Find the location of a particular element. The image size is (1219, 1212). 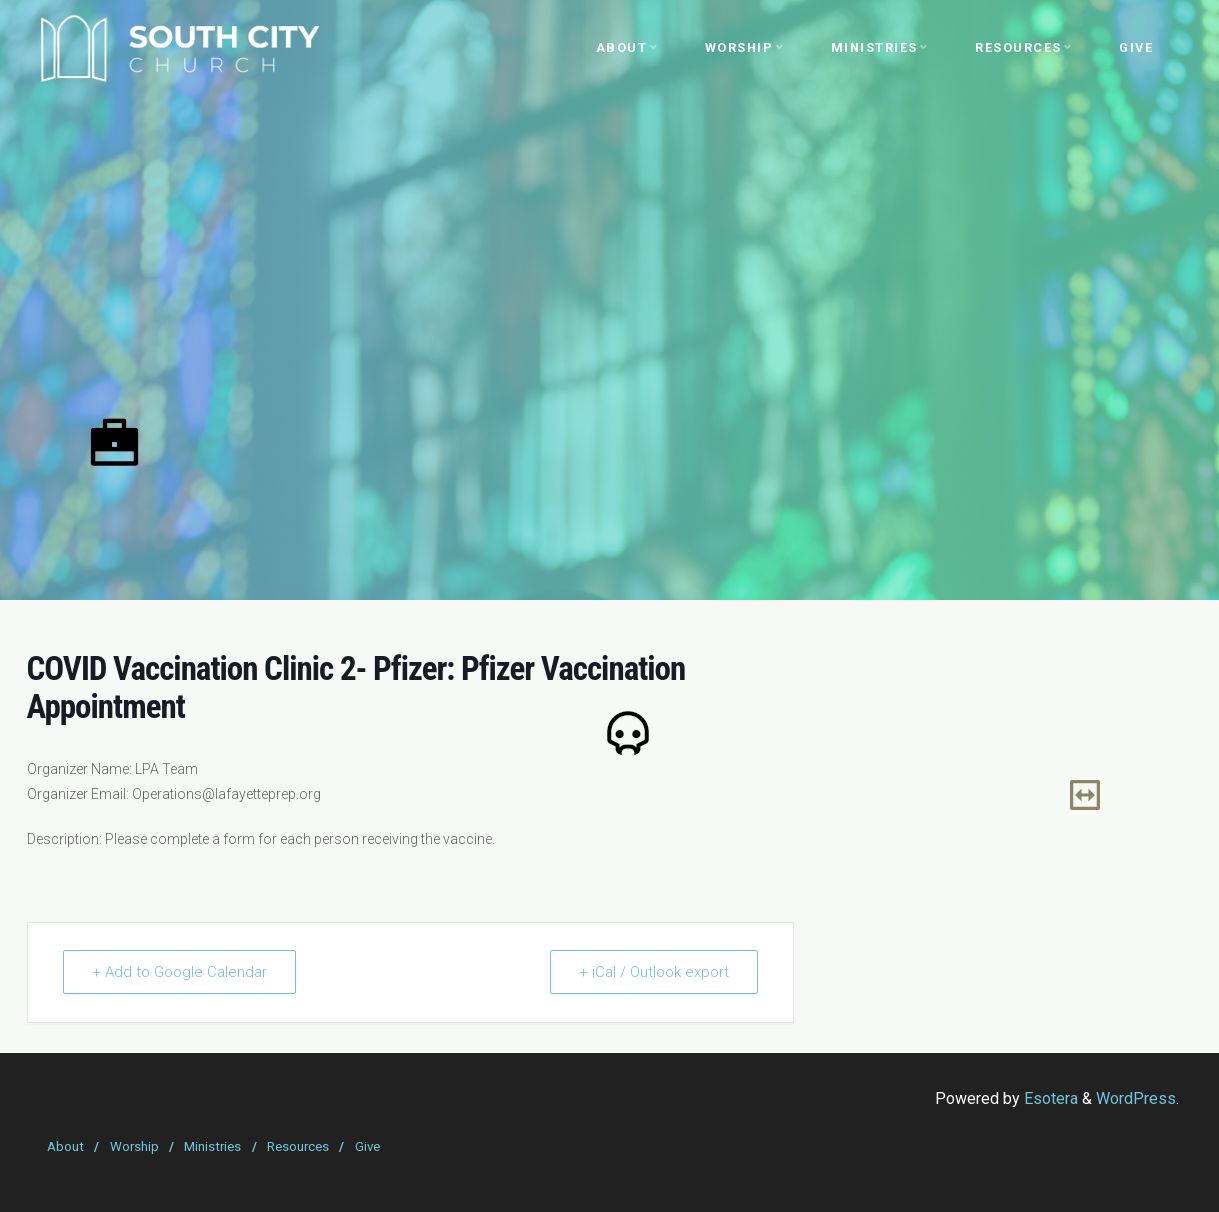

flip image horizontally is located at coordinates (1085, 795).